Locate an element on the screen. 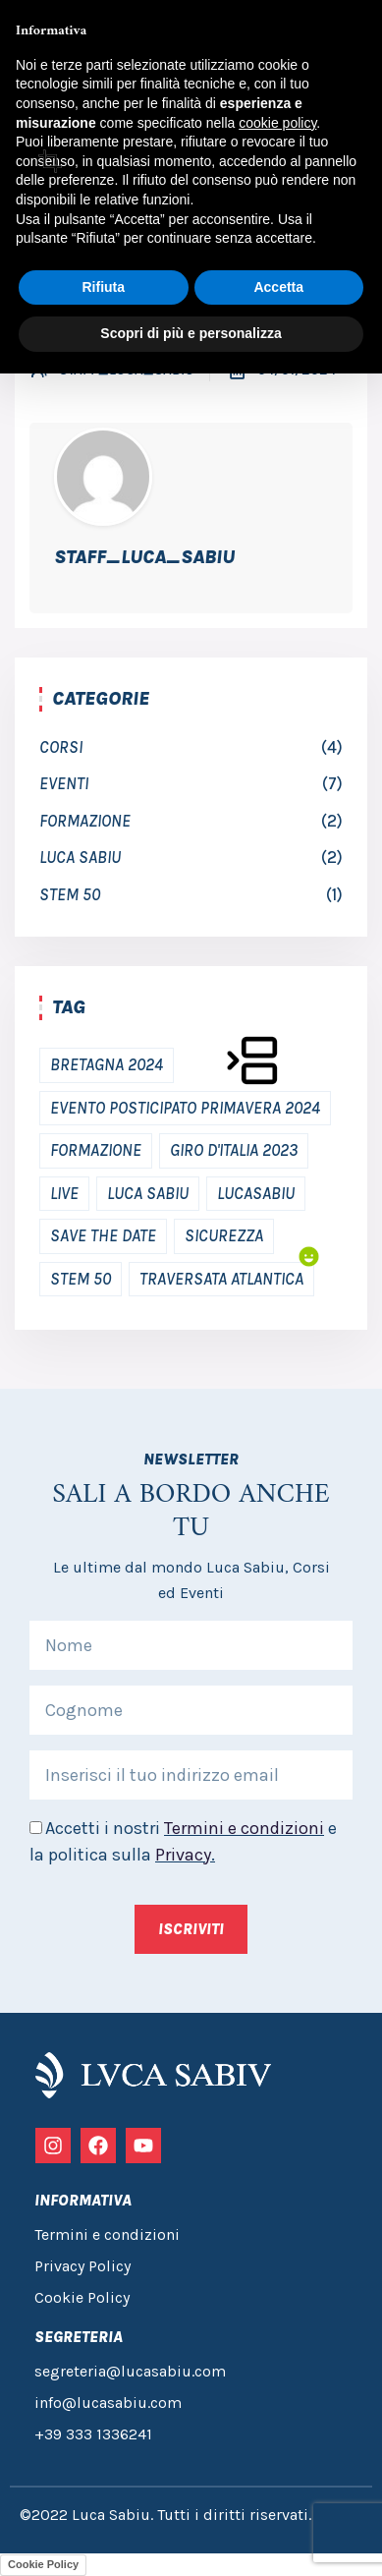  insert element at the beginning of a list is located at coordinates (253, 1060).